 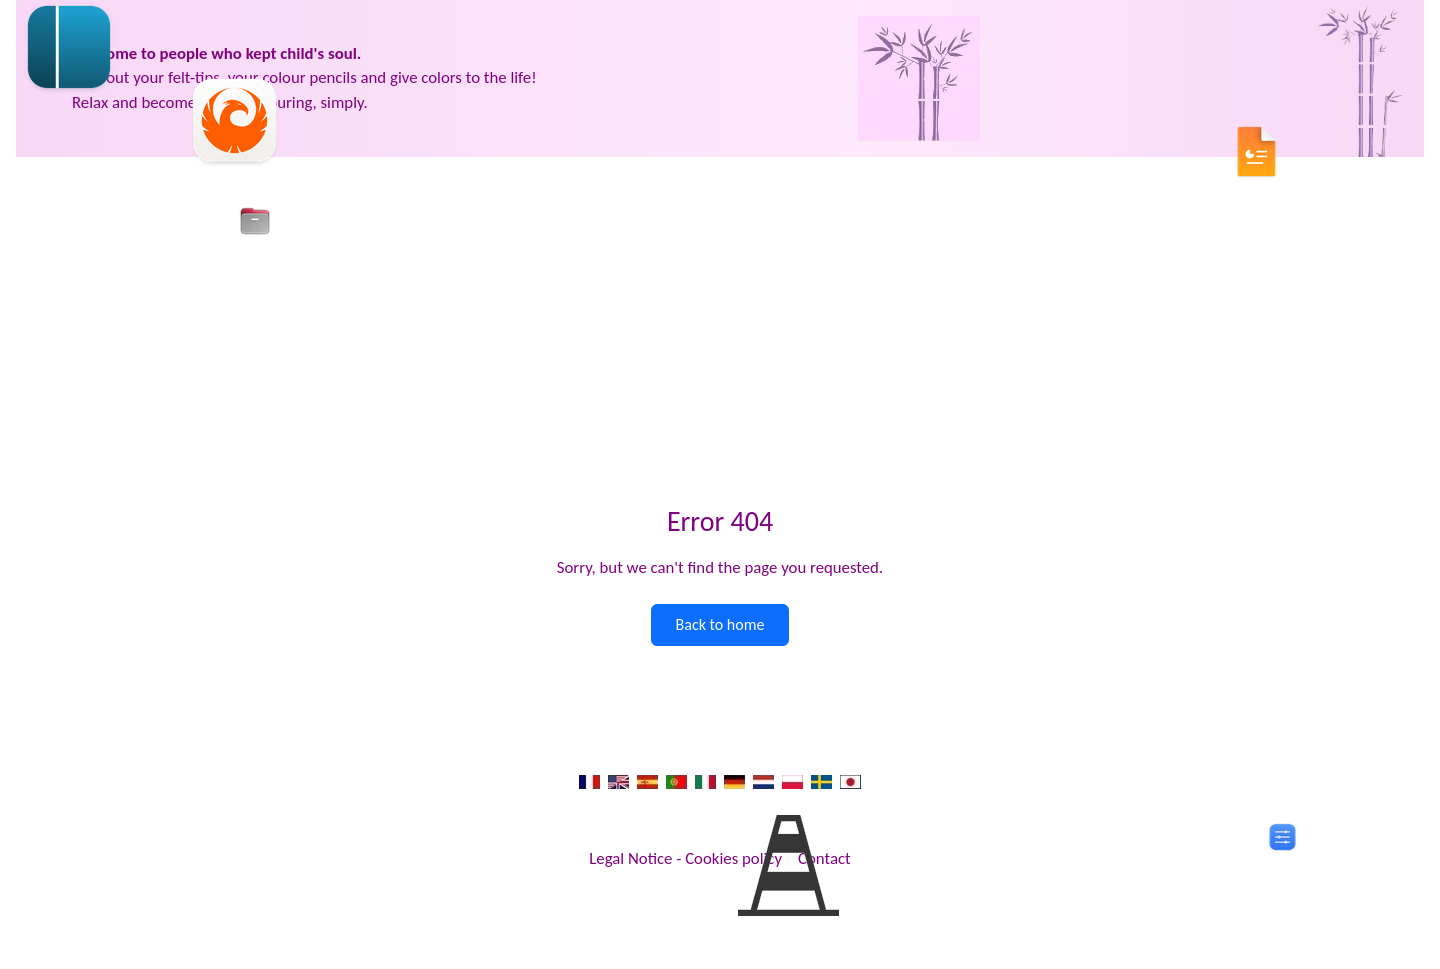 What do you see at coordinates (1282, 837) in the screenshot?
I see `open desktop display settings` at bounding box center [1282, 837].